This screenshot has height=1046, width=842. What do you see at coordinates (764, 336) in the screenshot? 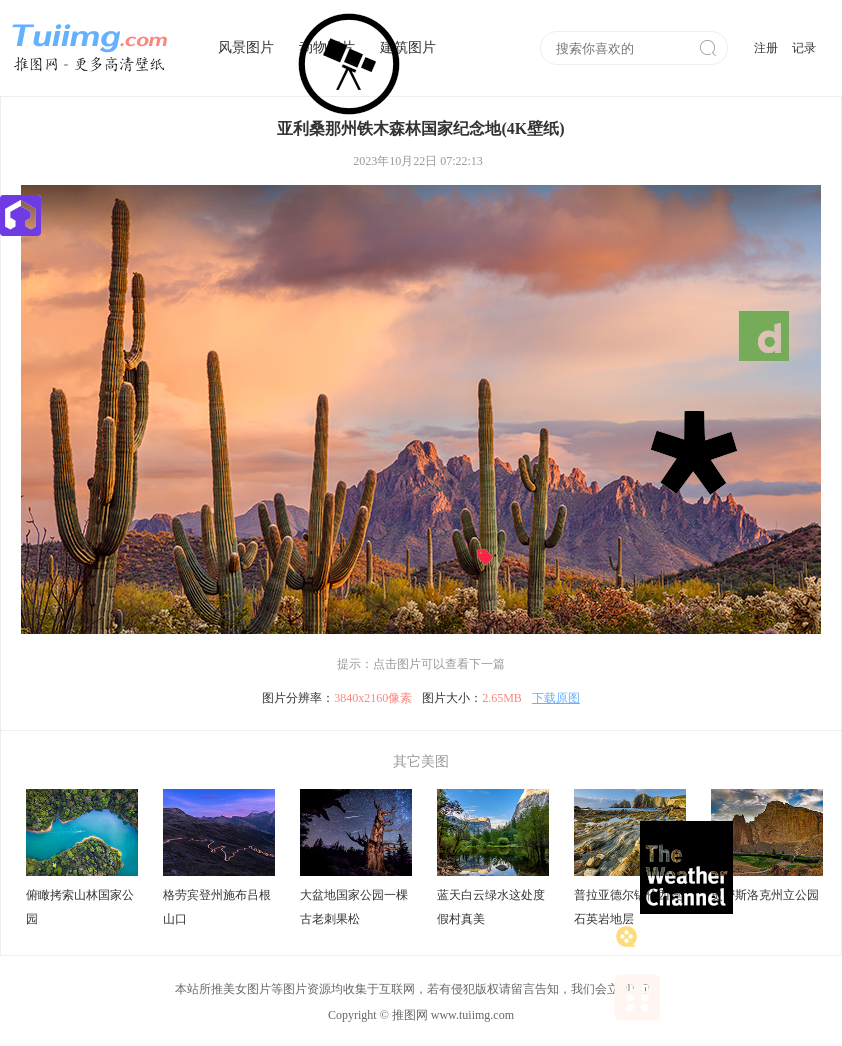
I see `open the dailymotion app` at bounding box center [764, 336].